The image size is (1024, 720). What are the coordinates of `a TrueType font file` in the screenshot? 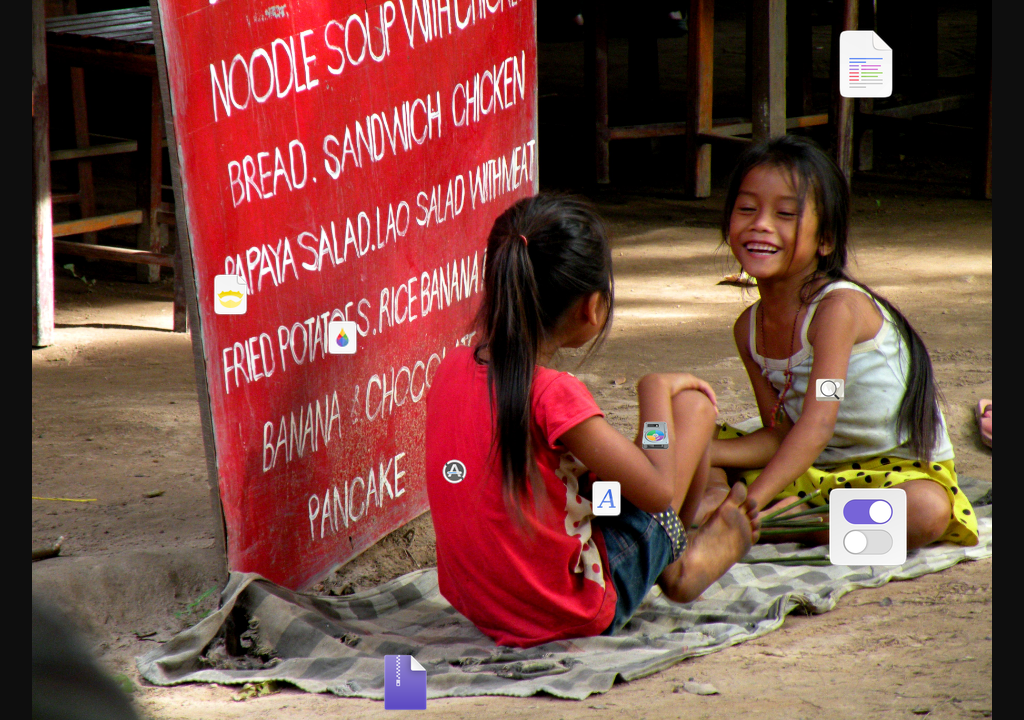 It's located at (606, 498).